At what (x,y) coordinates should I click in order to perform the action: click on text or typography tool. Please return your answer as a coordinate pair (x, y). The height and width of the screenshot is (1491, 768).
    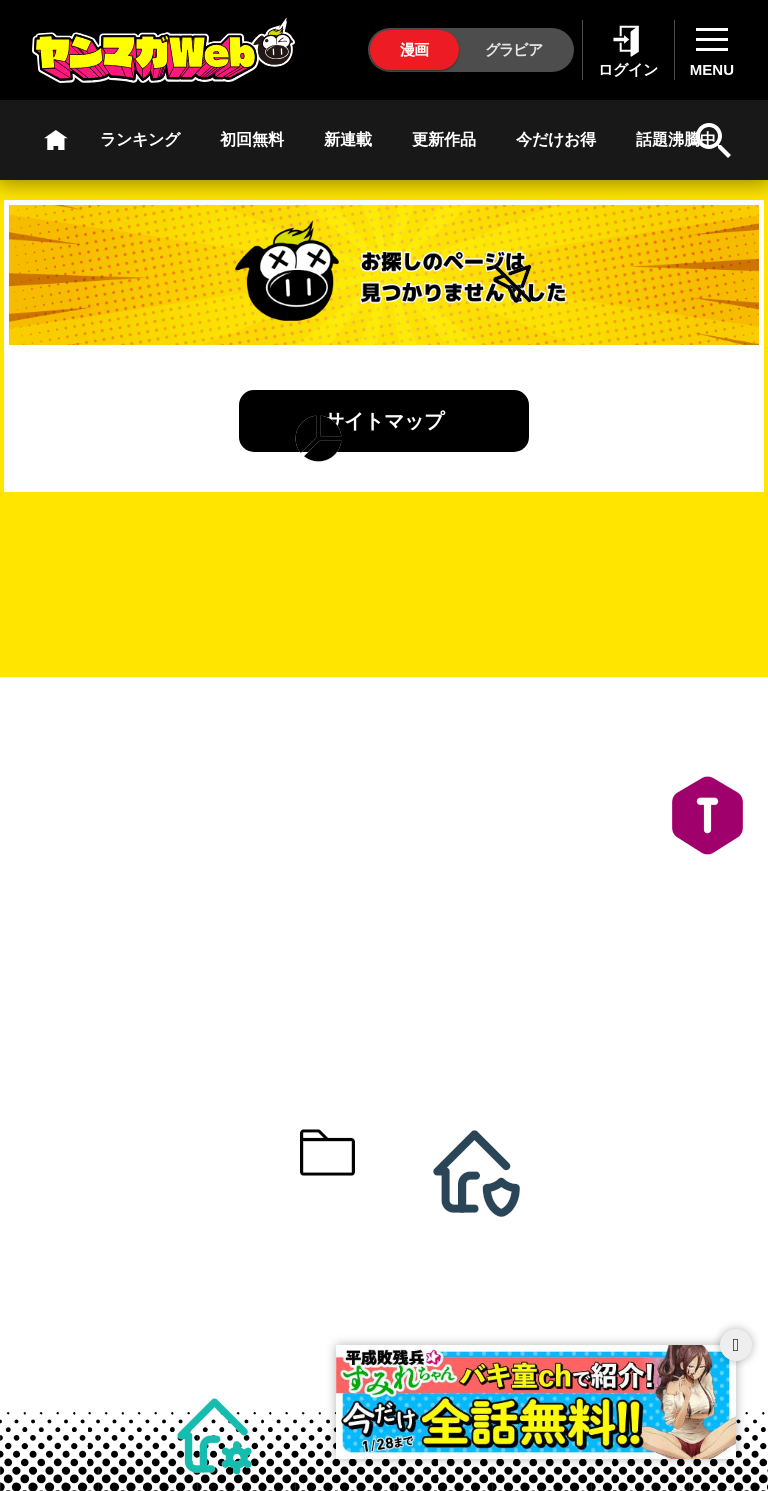
    Looking at the image, I should click on (707, 815).